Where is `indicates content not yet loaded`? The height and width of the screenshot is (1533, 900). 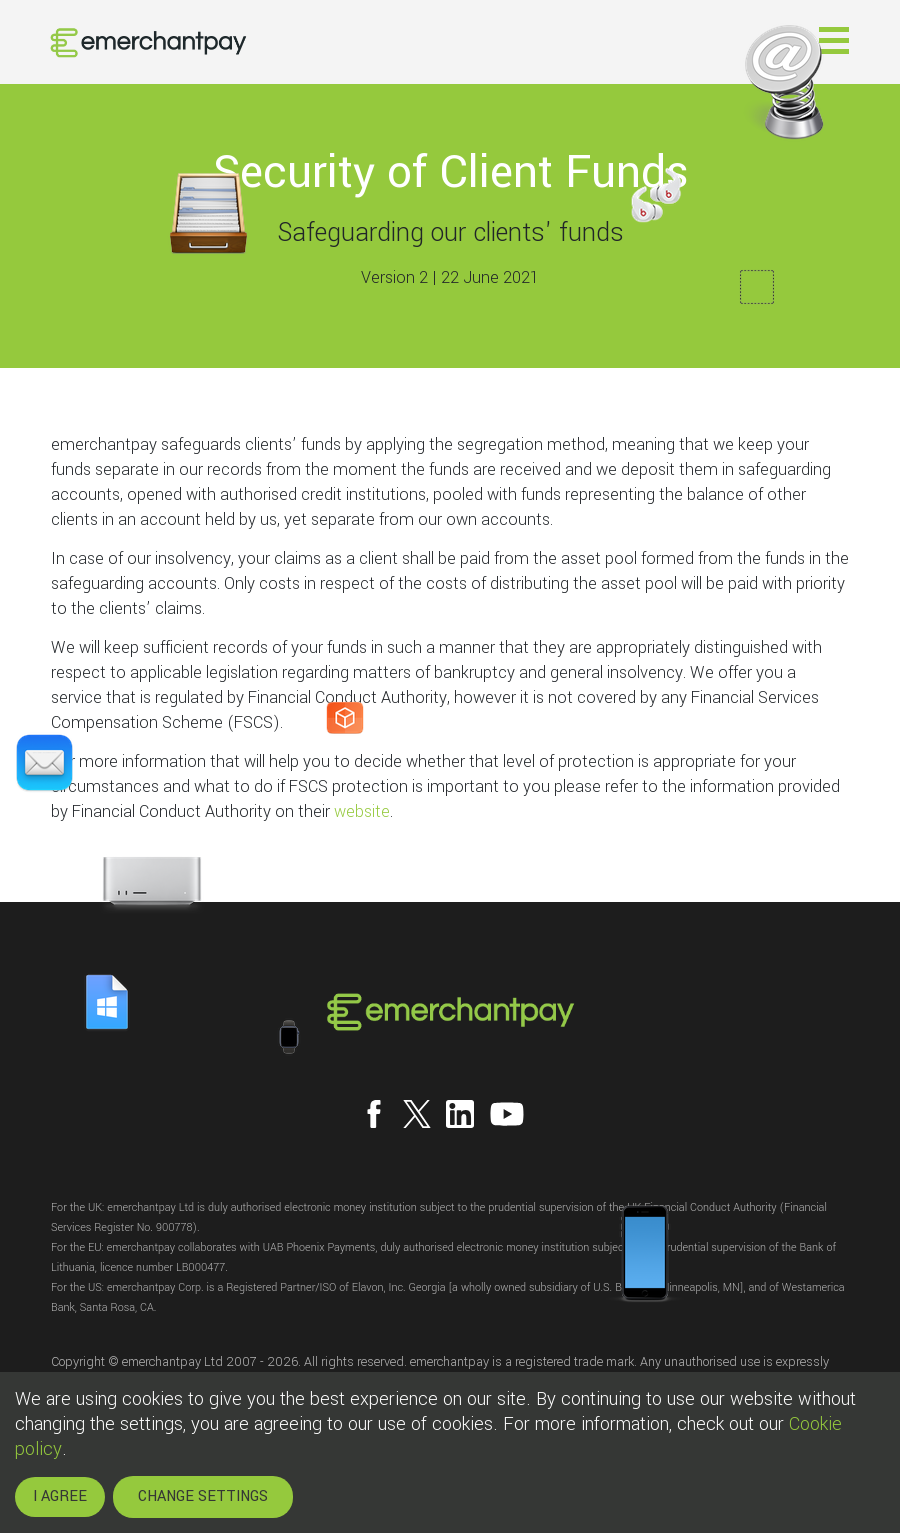
indicates content not yet loaded is located at coordinates (757, 287).